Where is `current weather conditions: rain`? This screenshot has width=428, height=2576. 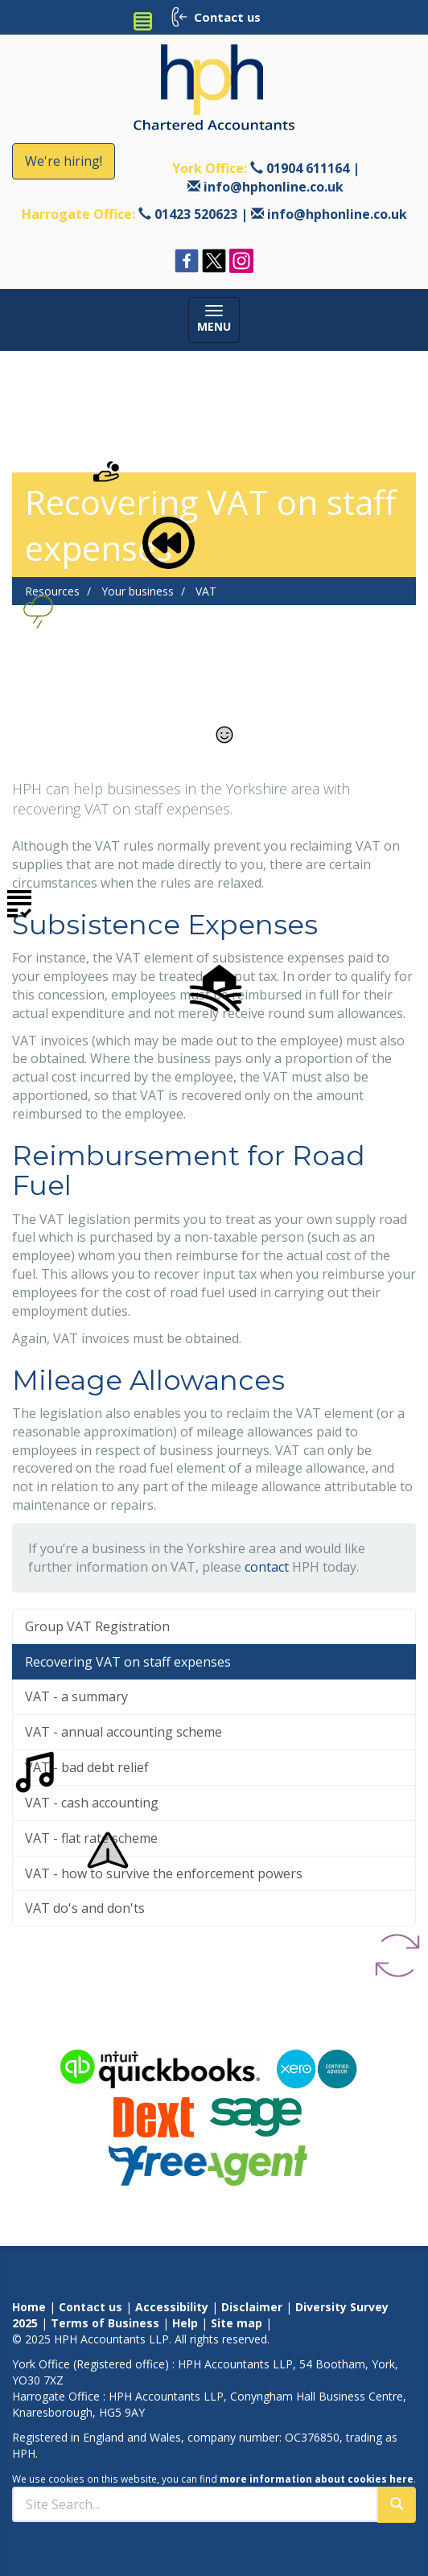 current weather conditions: rain is located at coordinates (38, 611).